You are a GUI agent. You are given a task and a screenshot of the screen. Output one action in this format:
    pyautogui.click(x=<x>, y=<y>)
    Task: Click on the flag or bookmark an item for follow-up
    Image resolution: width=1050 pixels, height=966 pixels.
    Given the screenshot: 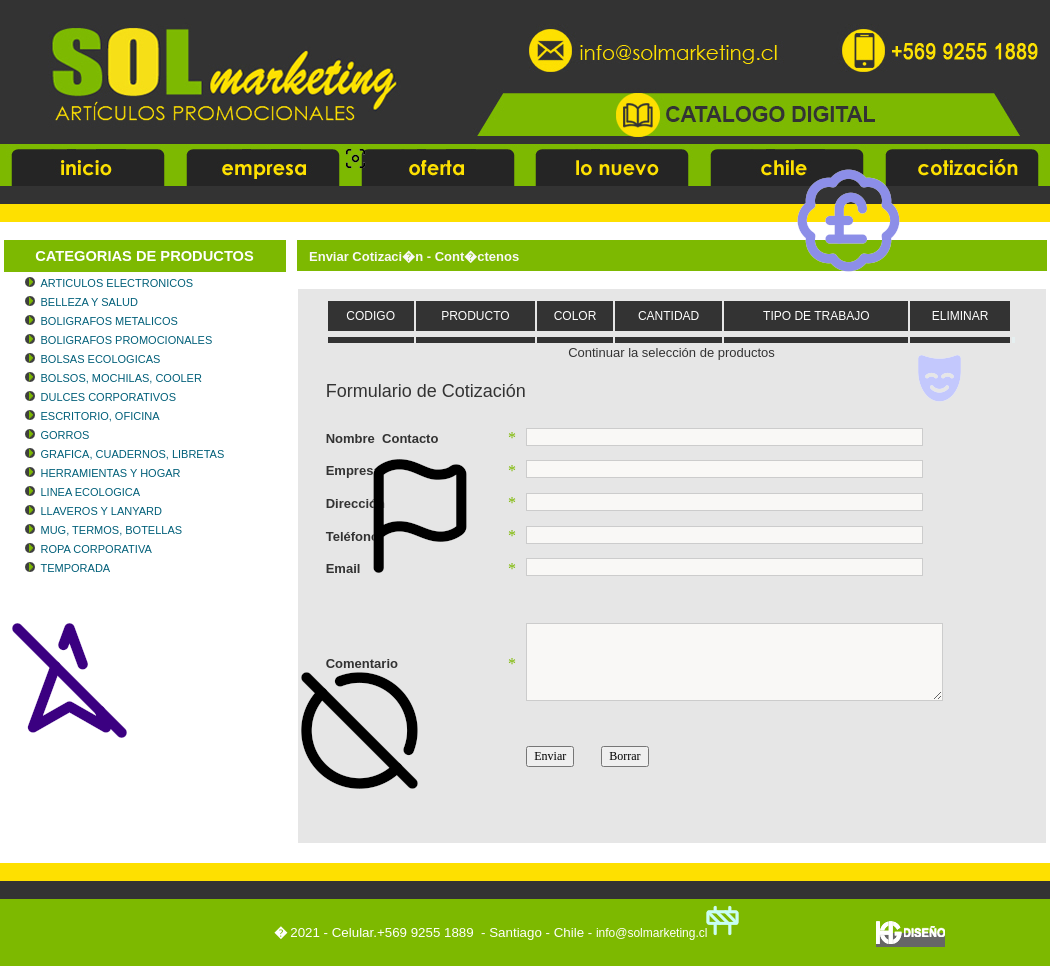 What is the action you would take?
    pyautogui.click(x=420, y=516)
    